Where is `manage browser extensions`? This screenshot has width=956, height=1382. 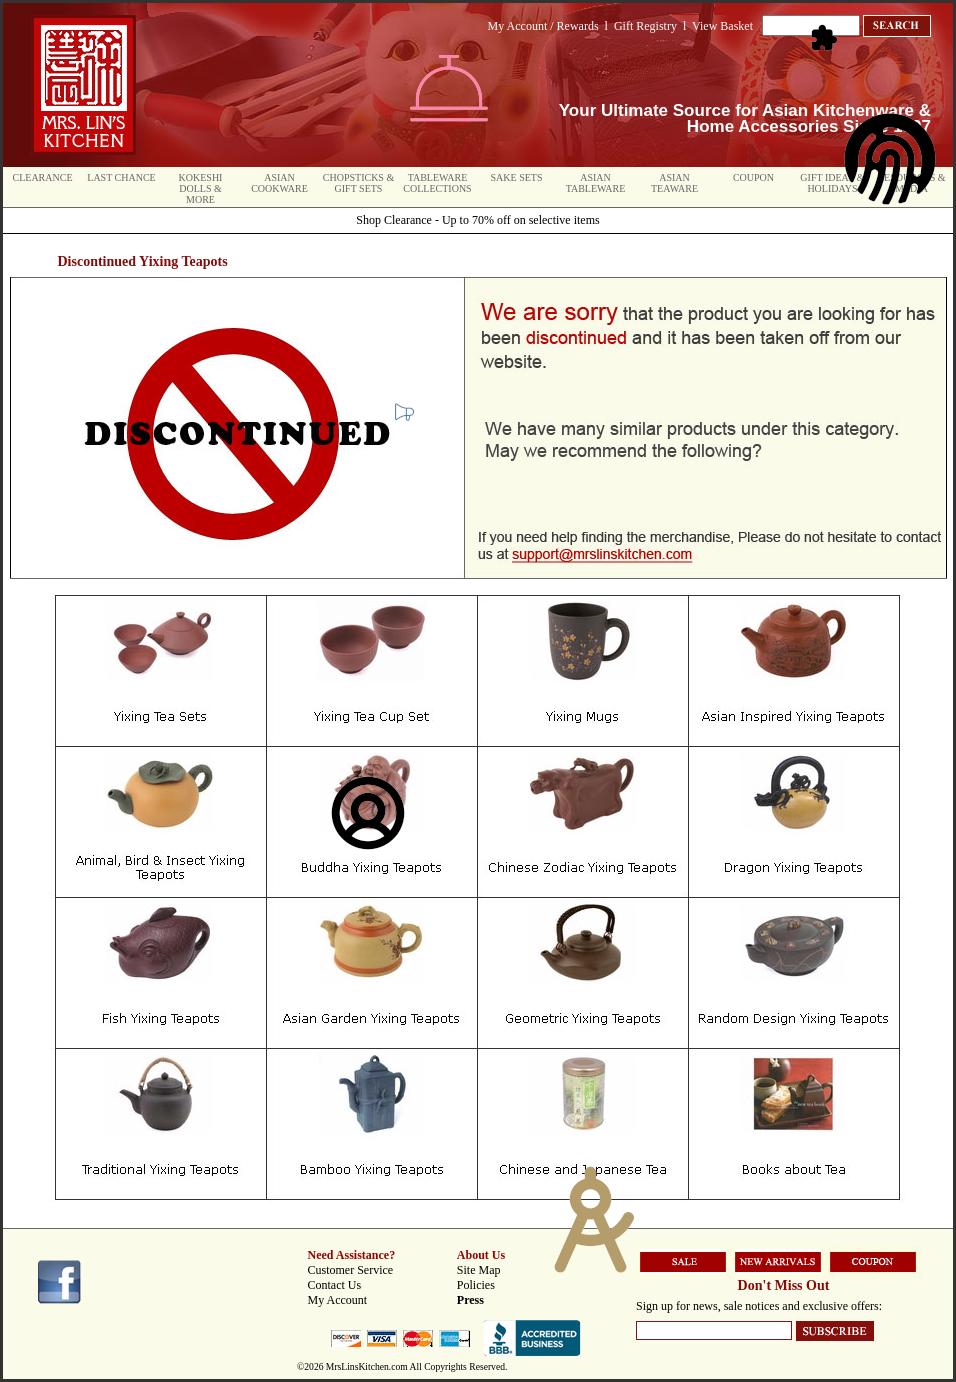 manage browser extensions is located at coordinates (824, 37).